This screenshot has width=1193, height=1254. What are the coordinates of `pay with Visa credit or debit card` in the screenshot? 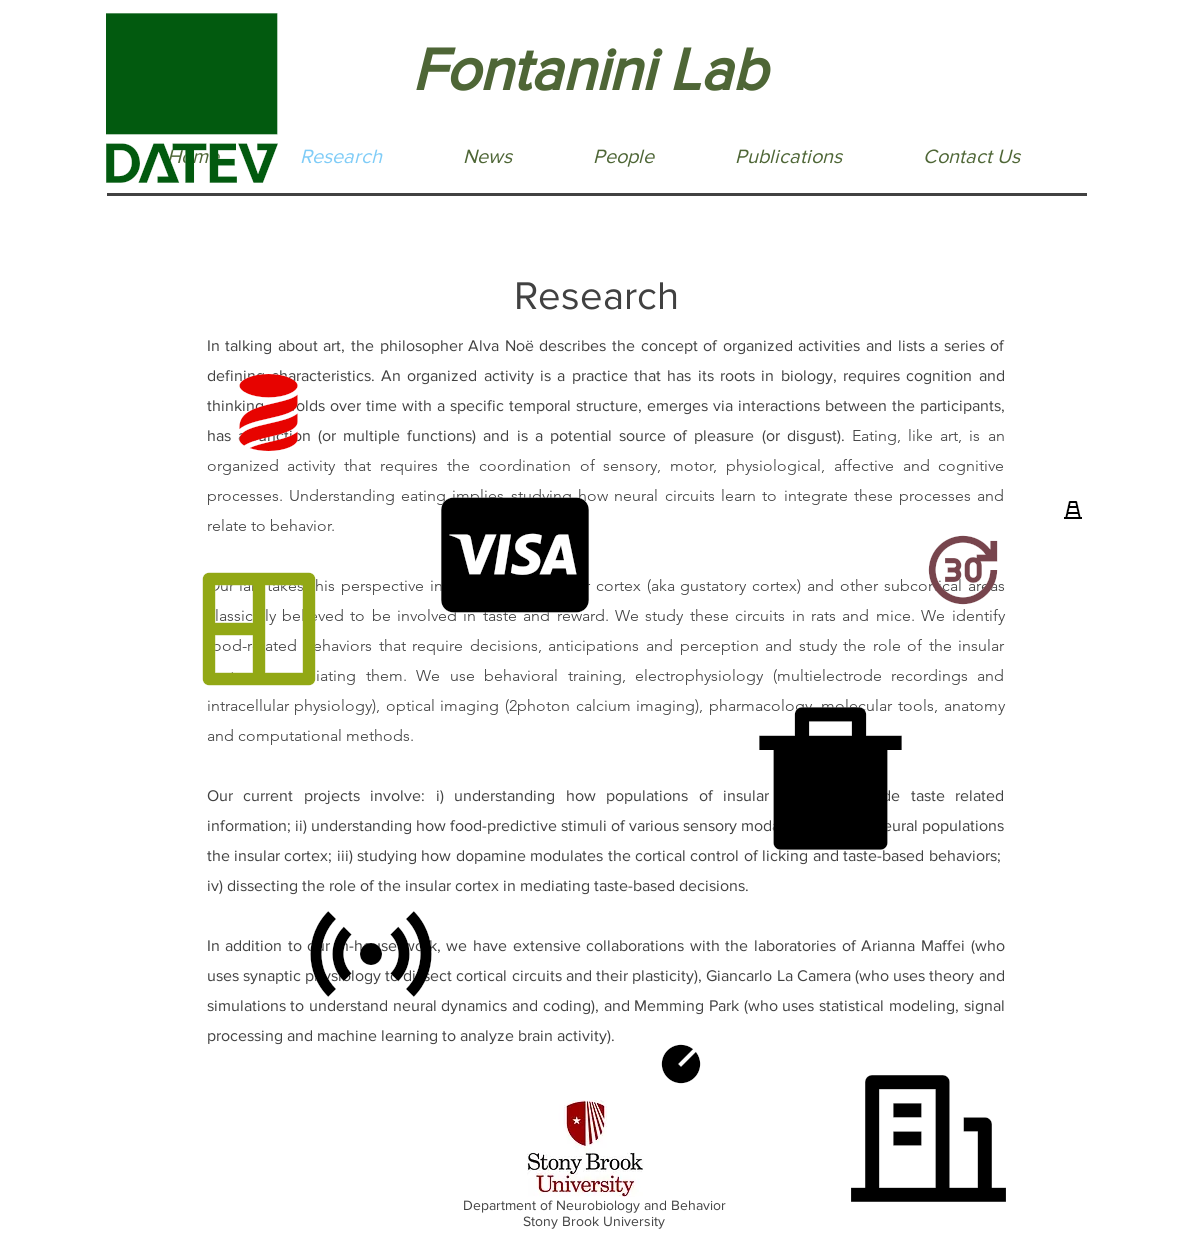 It's located at (515, 555).